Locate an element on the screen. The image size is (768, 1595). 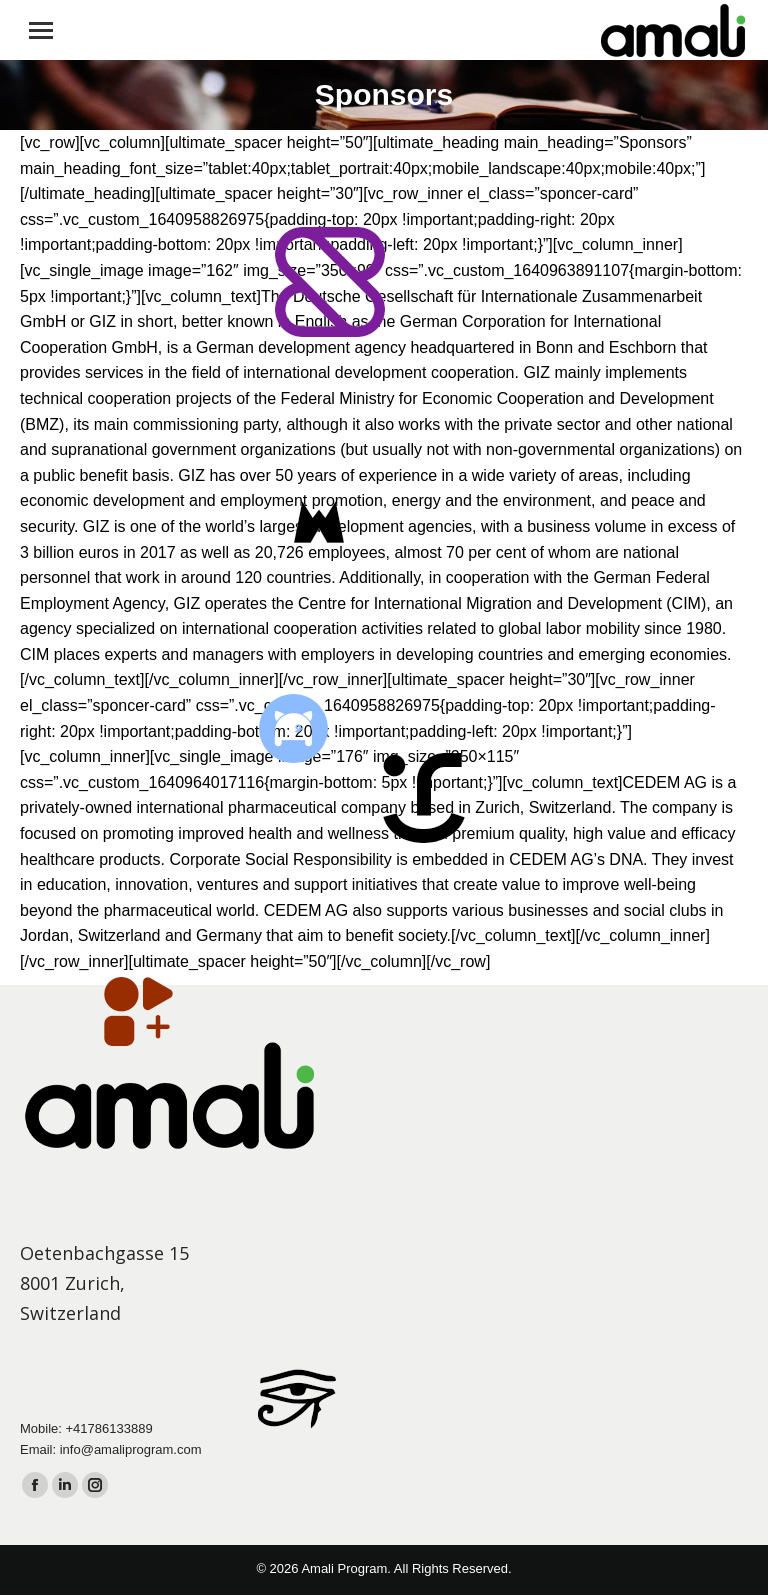
open the Shortcut project management app is located at coordinates (330, 282).